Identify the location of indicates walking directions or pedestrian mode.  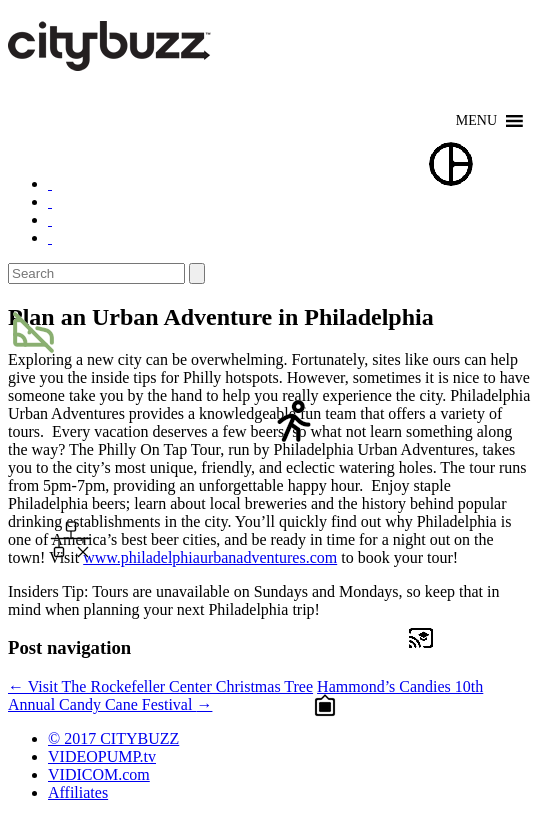
(294, 421).